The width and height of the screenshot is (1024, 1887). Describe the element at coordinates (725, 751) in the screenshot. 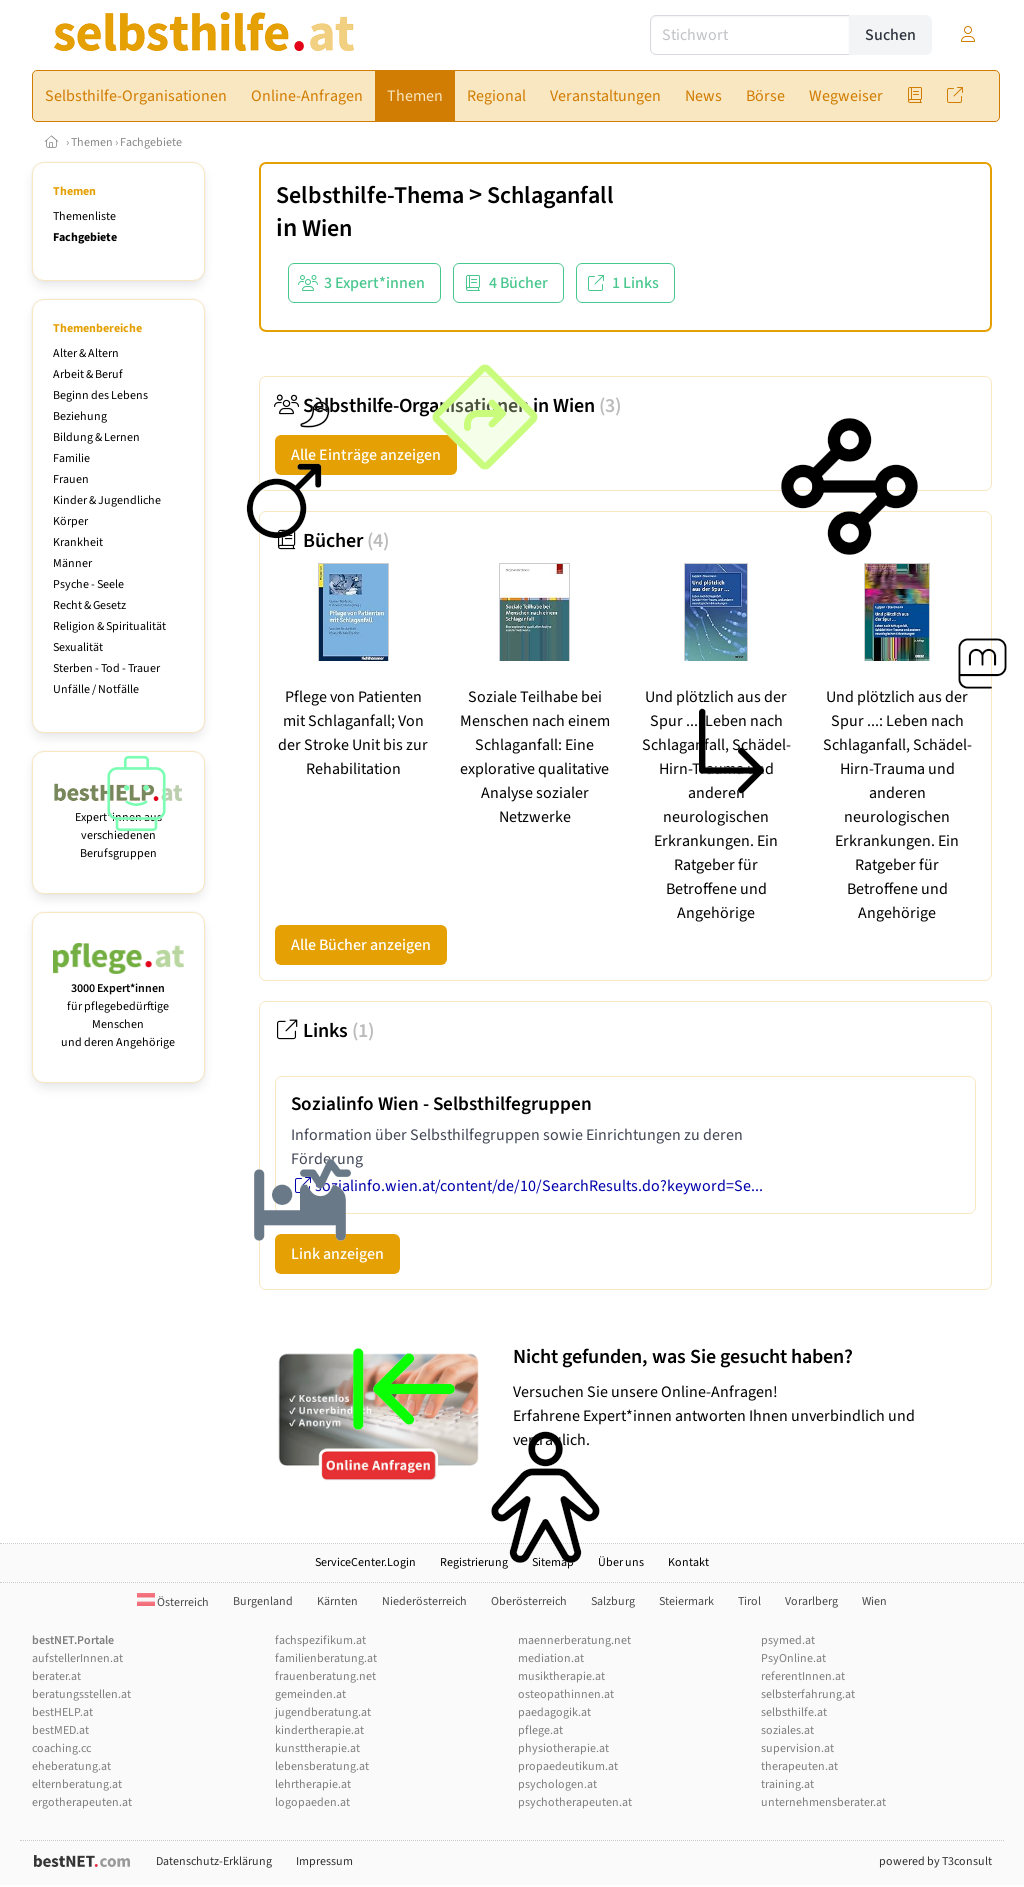

I see `move item down and to the right` at that location.